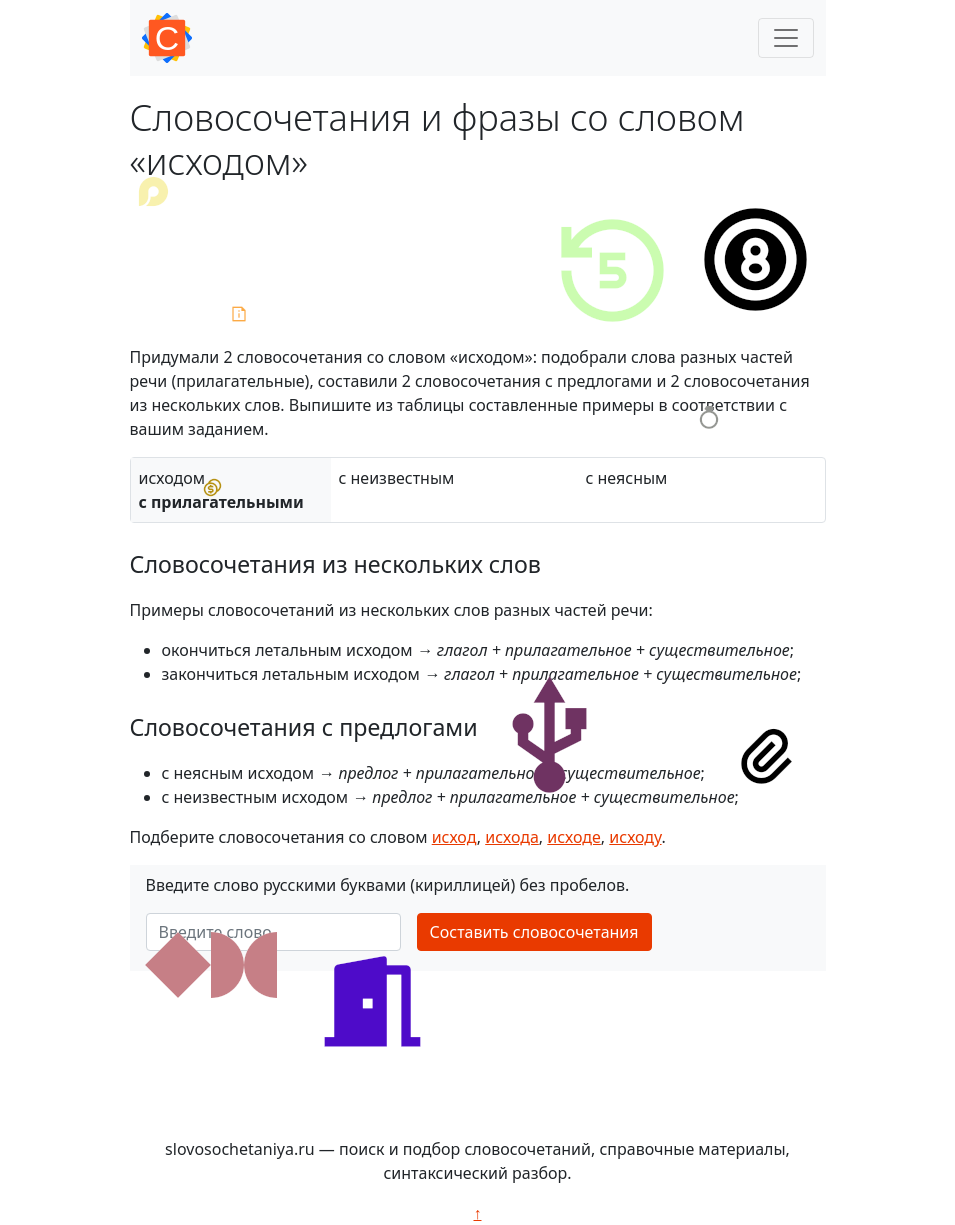  What do you see at coordinates (211, 965) in the screenshot?
I see `42 school / 42 group logo` at bounding box center [211, 965].